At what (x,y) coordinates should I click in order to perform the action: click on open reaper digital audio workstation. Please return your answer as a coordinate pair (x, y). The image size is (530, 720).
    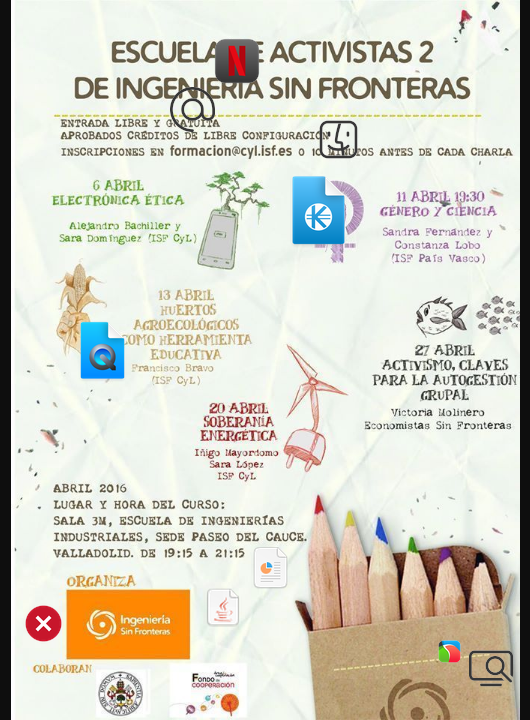
    Looking at the image, I should click on (449, 651).